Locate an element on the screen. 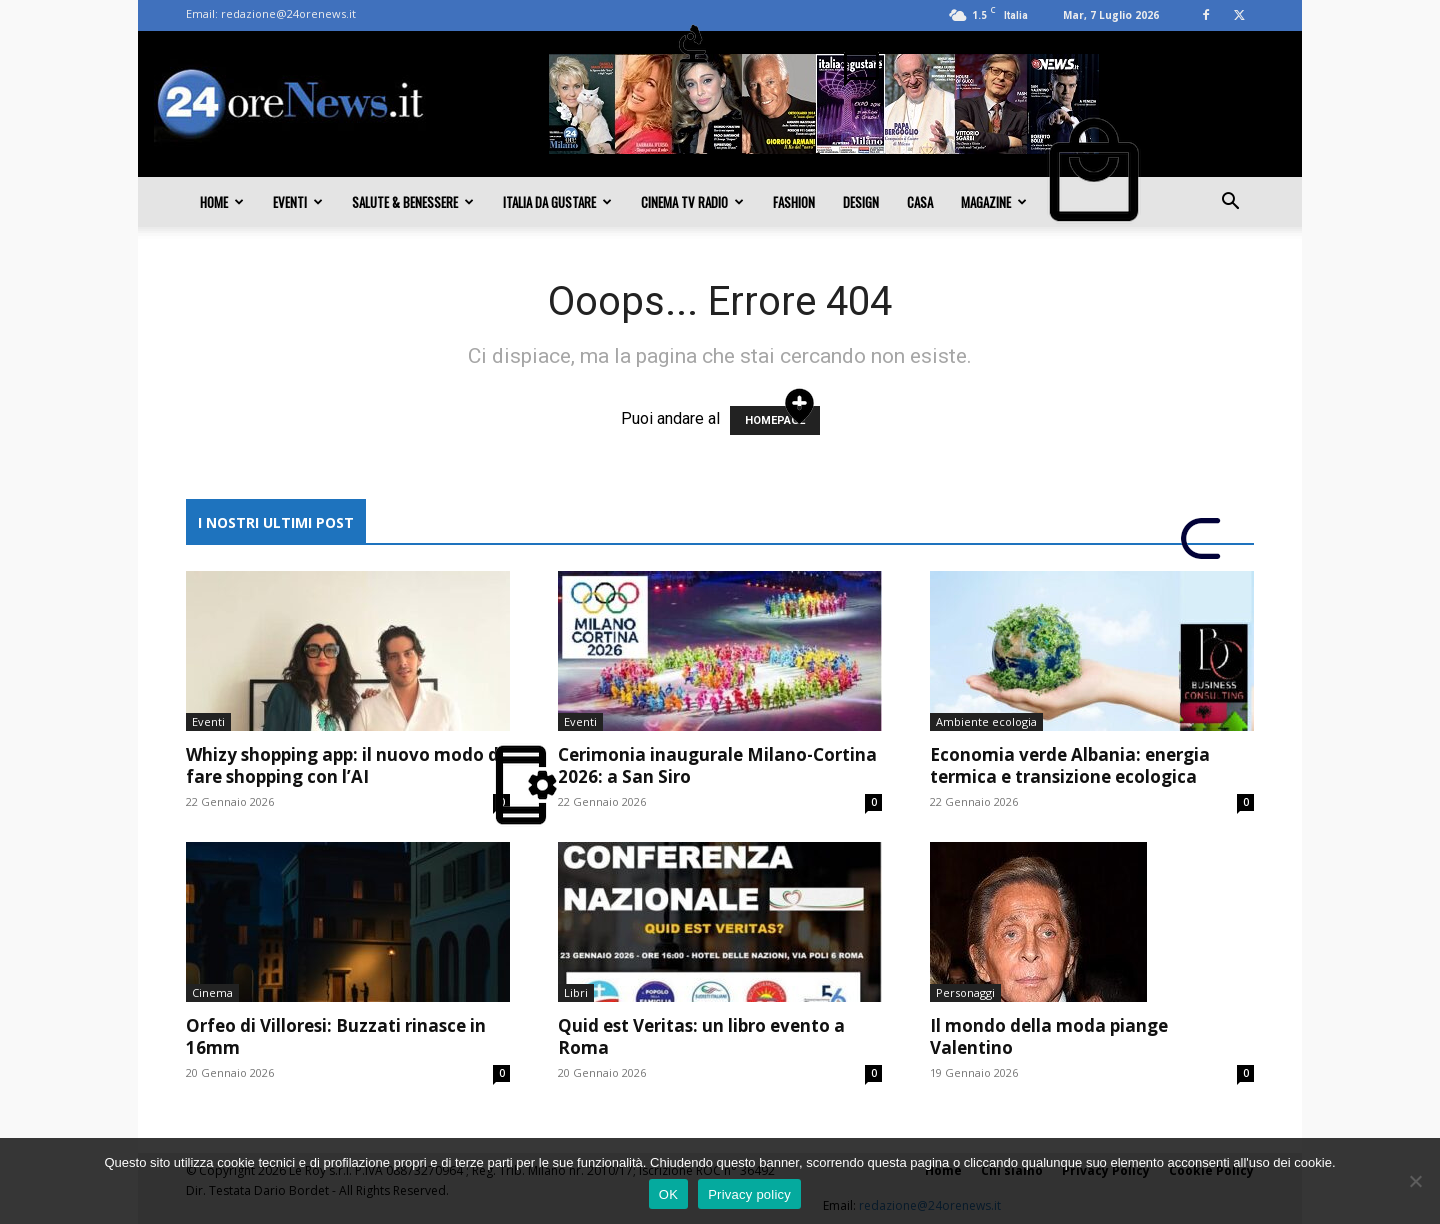 This screenshot has height=1224, width=1440. access biotech or laboratory features is located at coordinates (693, 44).